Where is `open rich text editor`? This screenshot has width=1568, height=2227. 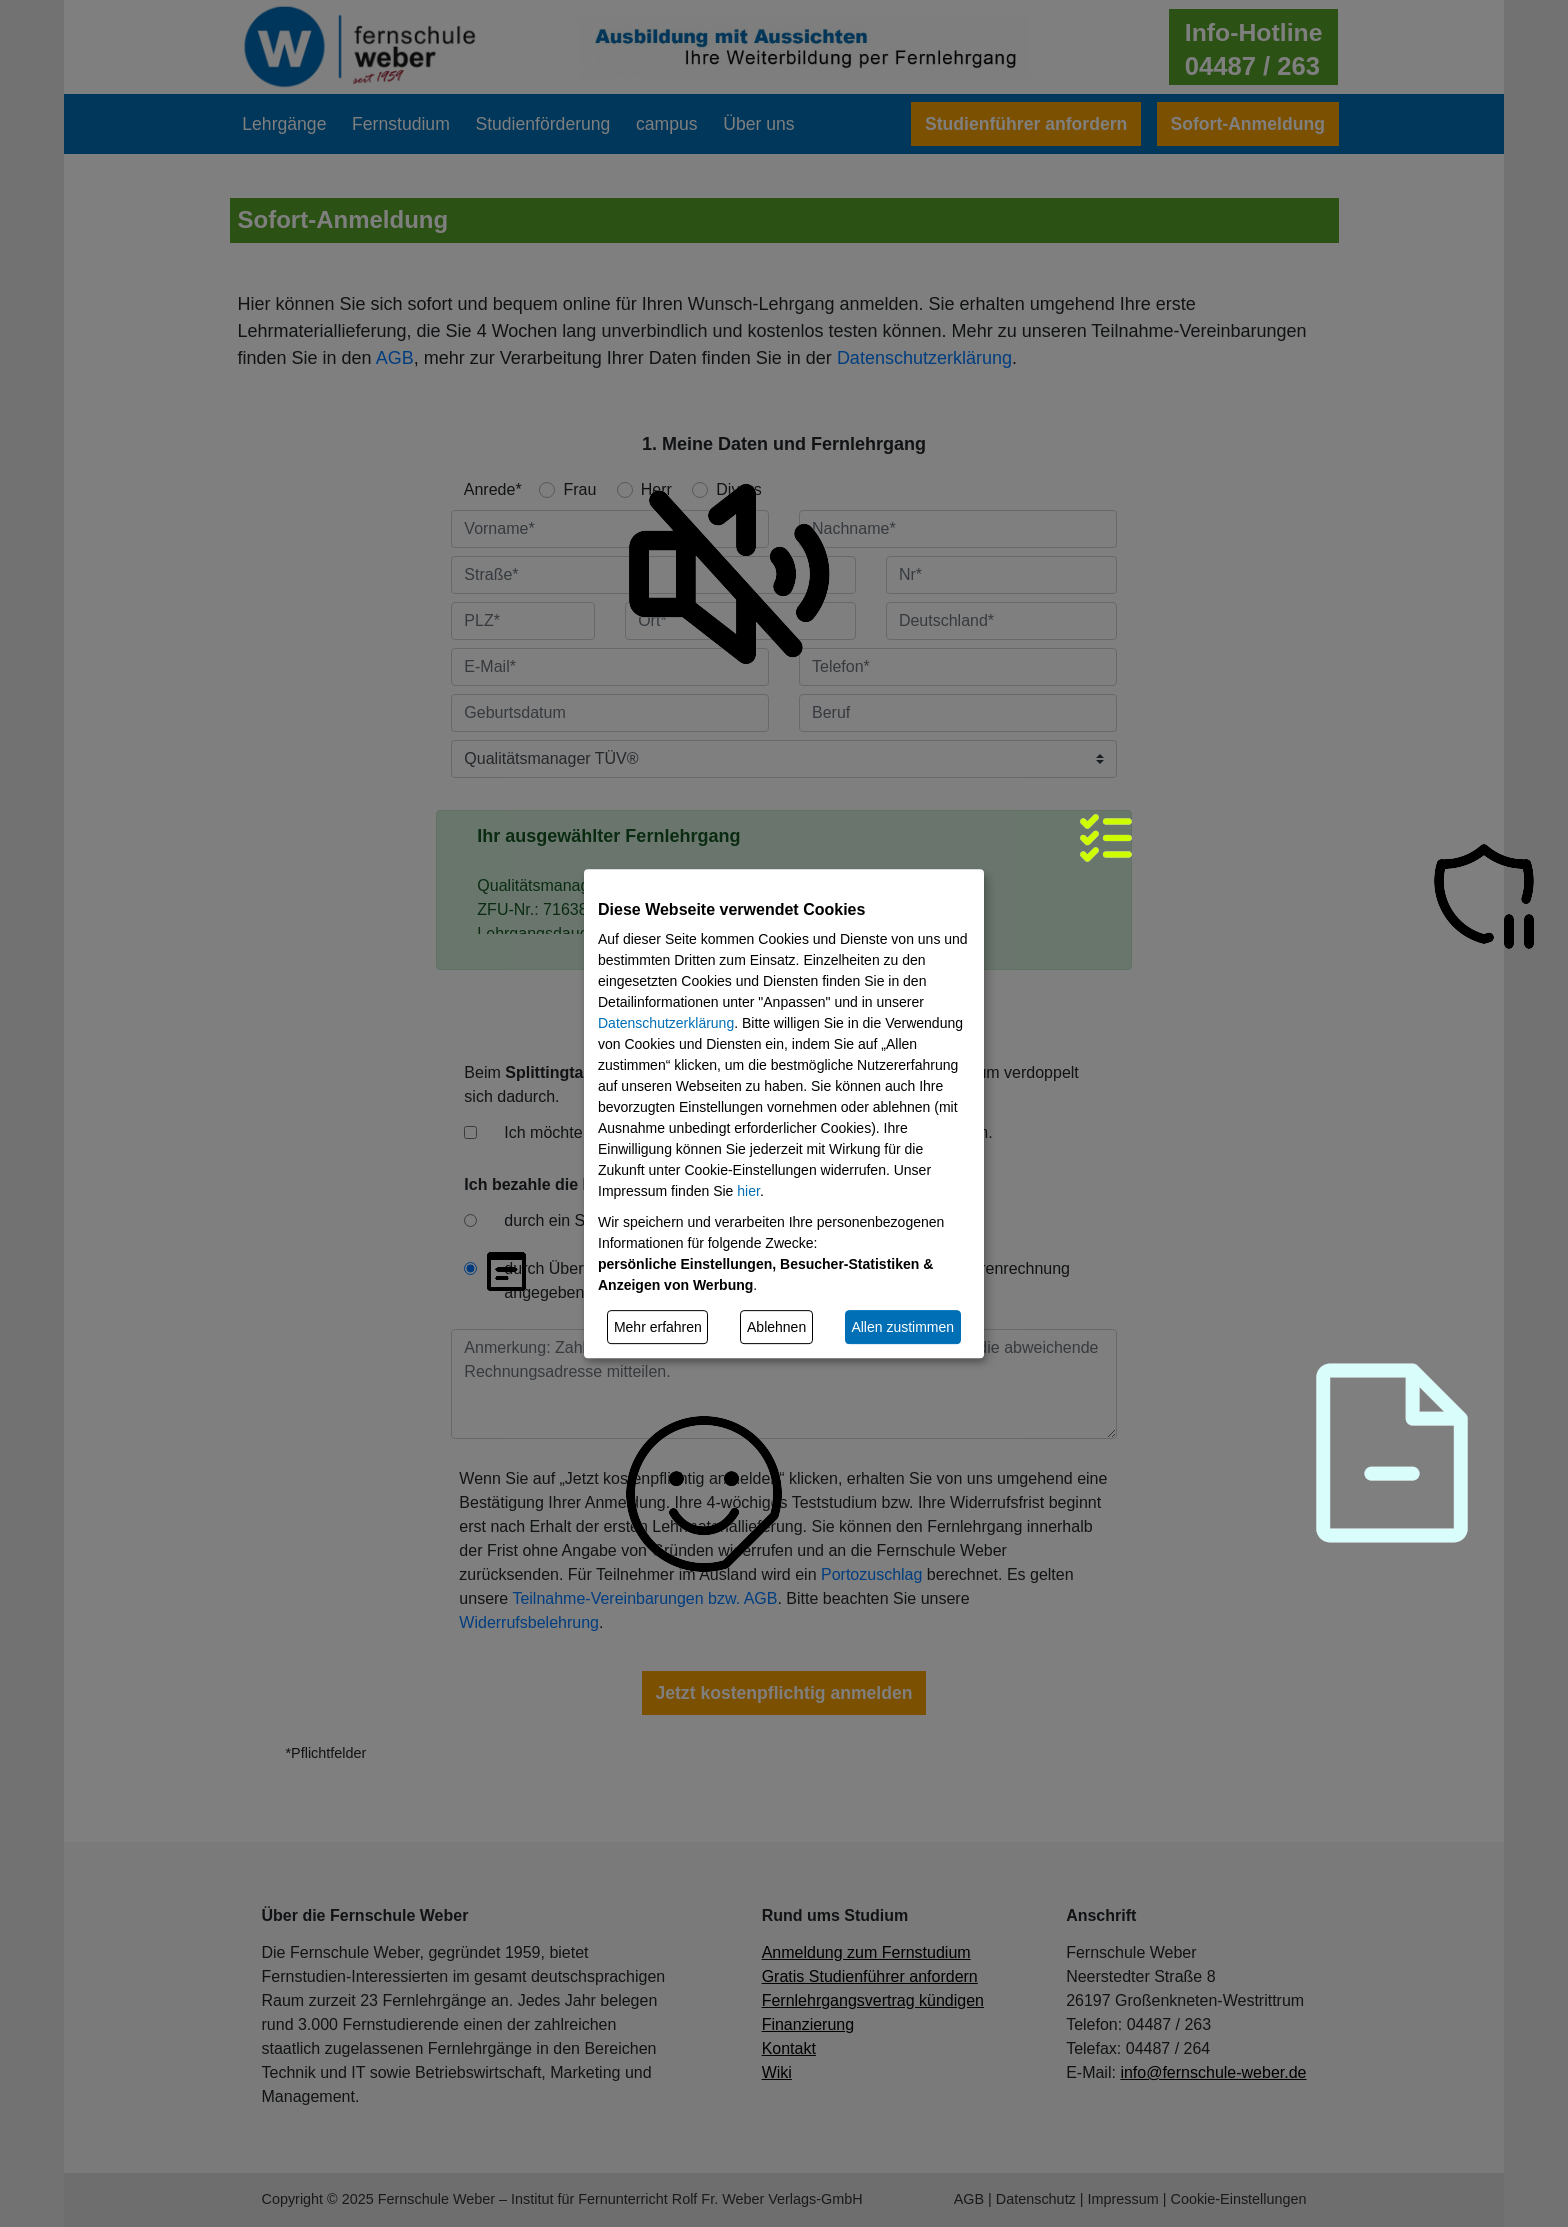
open rich text editor is located at coordinates (506, 1271).